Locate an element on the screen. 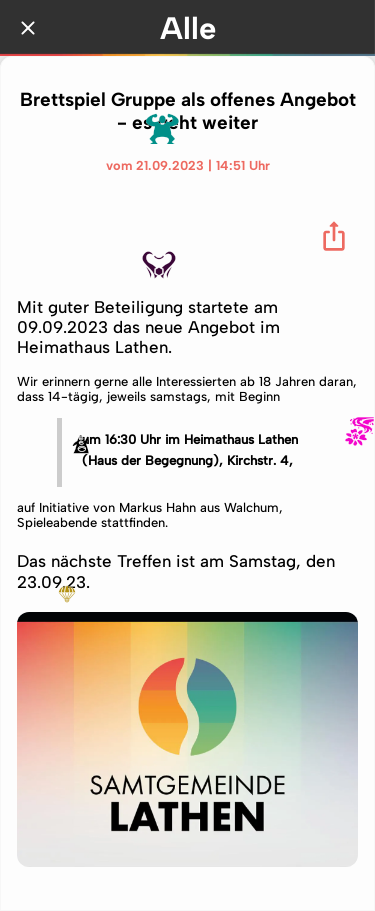  icon representing a tentacle creature or monster in a game is located at coordinates (81, 444).